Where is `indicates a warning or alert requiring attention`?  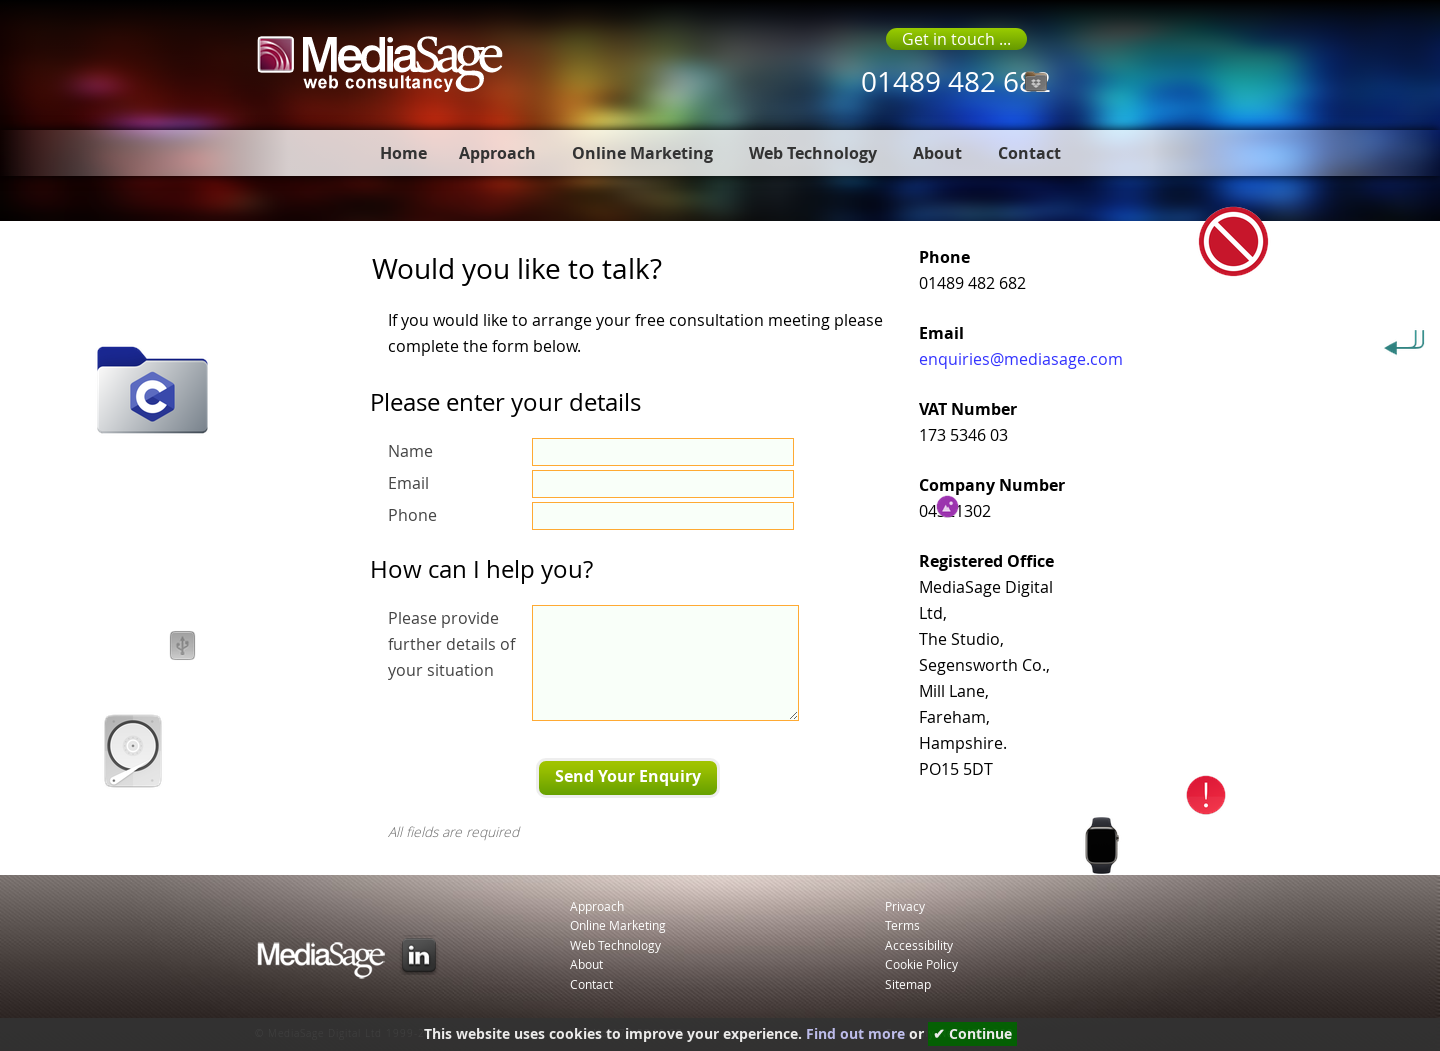 indicates a warning or alert requiring attention is located at coordinates (1206, 795).